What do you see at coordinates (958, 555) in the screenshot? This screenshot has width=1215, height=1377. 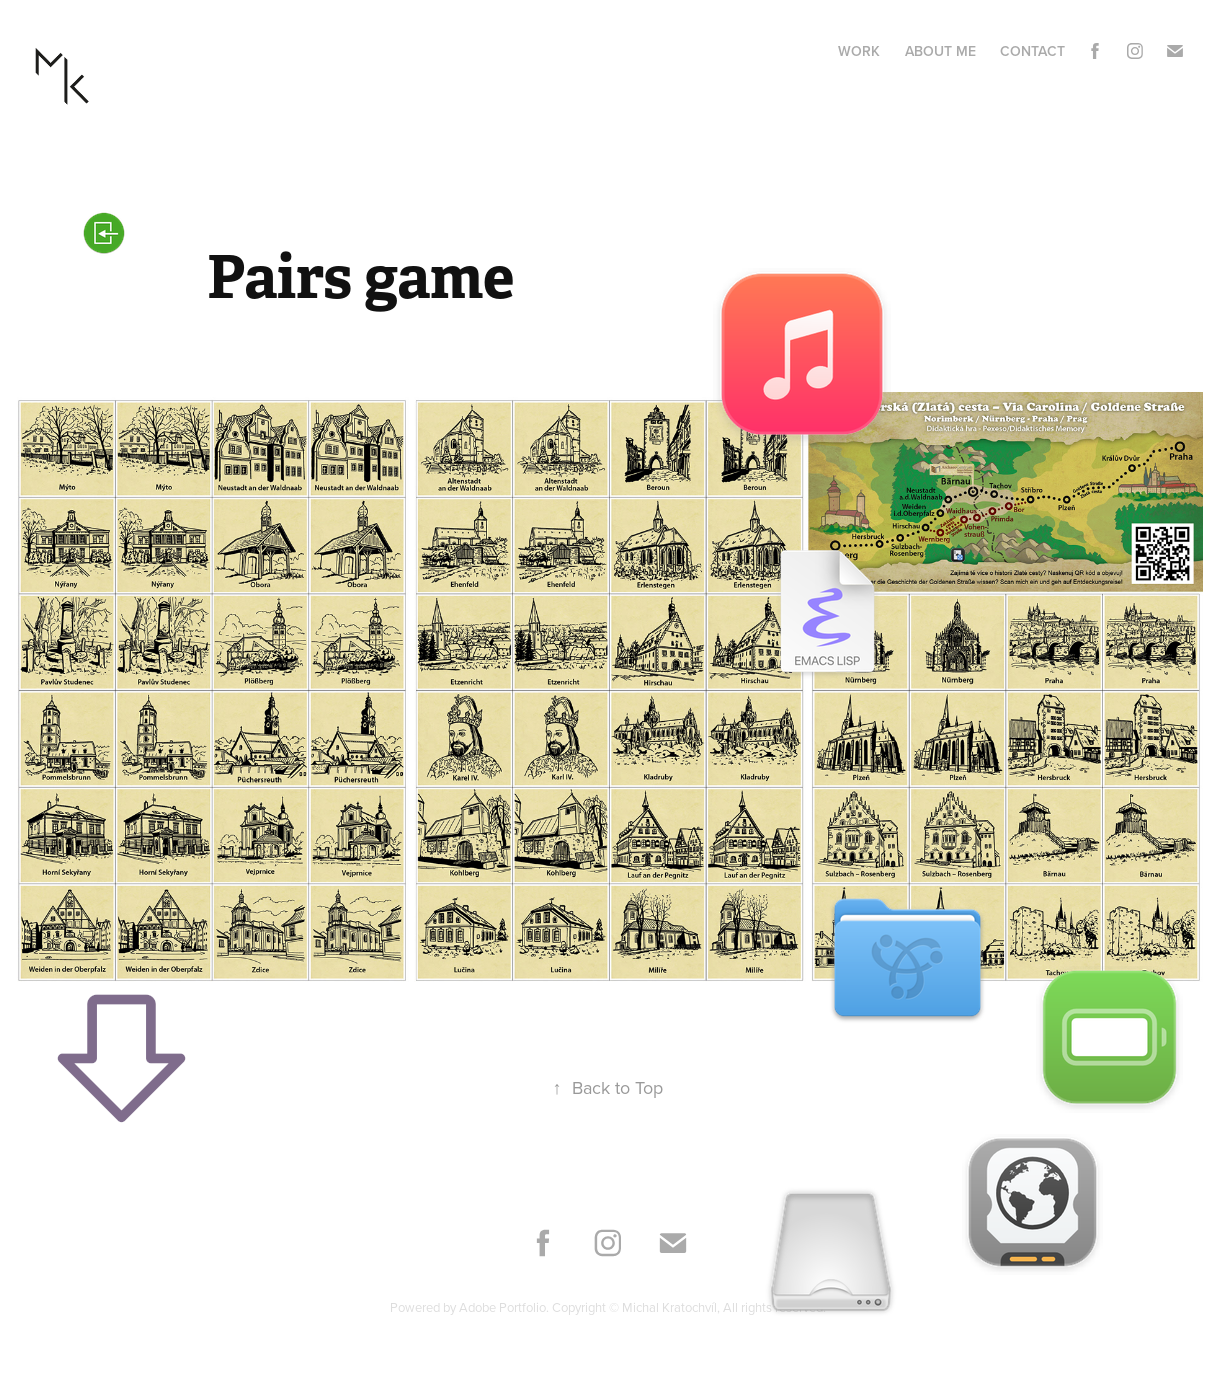 I see `launch tabletop simulator` at bounding box center [958, 555].